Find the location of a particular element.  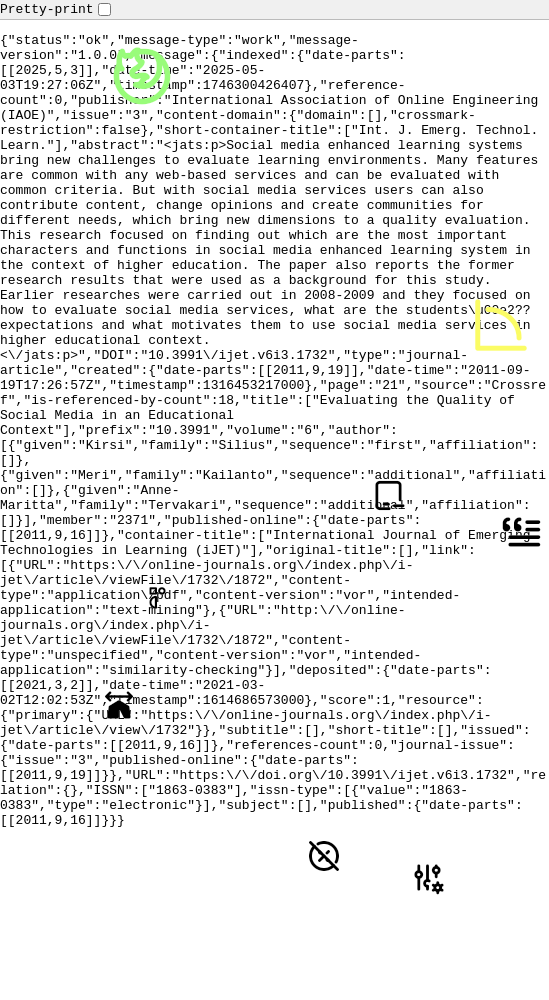

remove an iPad from connected devices is located at coordinates (388, 495).